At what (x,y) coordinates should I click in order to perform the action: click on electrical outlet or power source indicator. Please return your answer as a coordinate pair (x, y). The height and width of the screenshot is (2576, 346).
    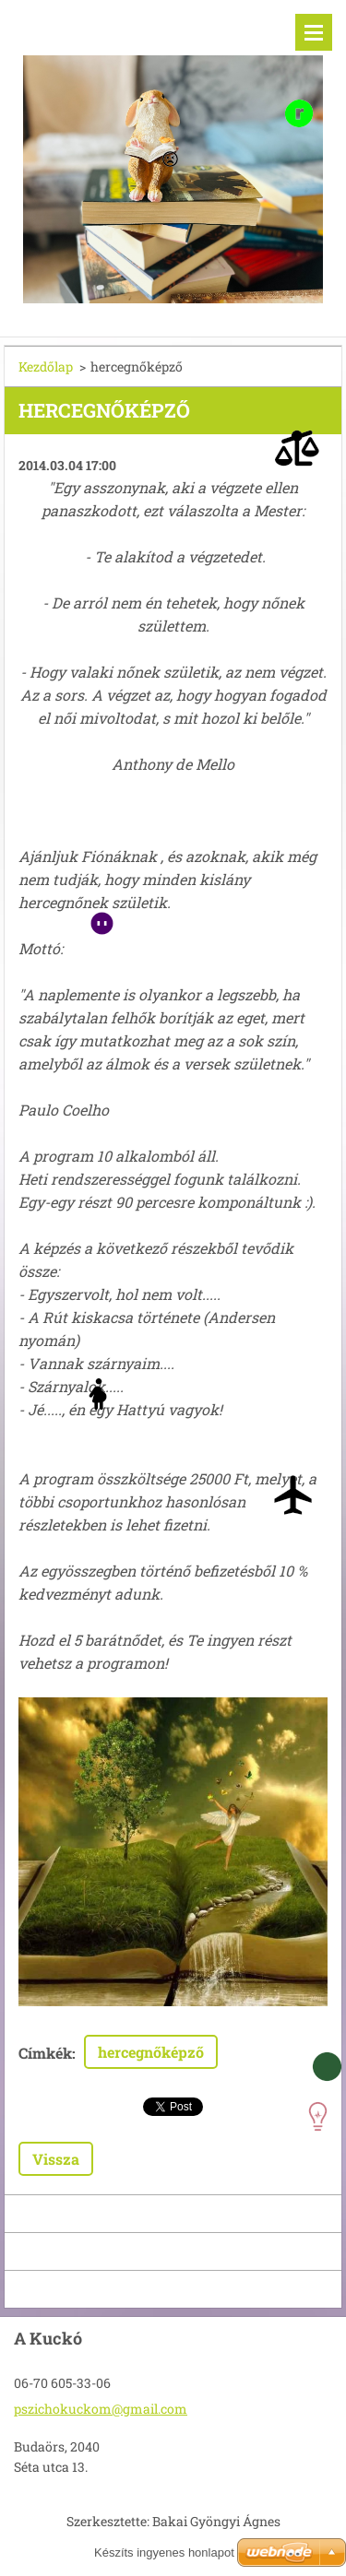
    Looking at the image, I should click on (101, 923).